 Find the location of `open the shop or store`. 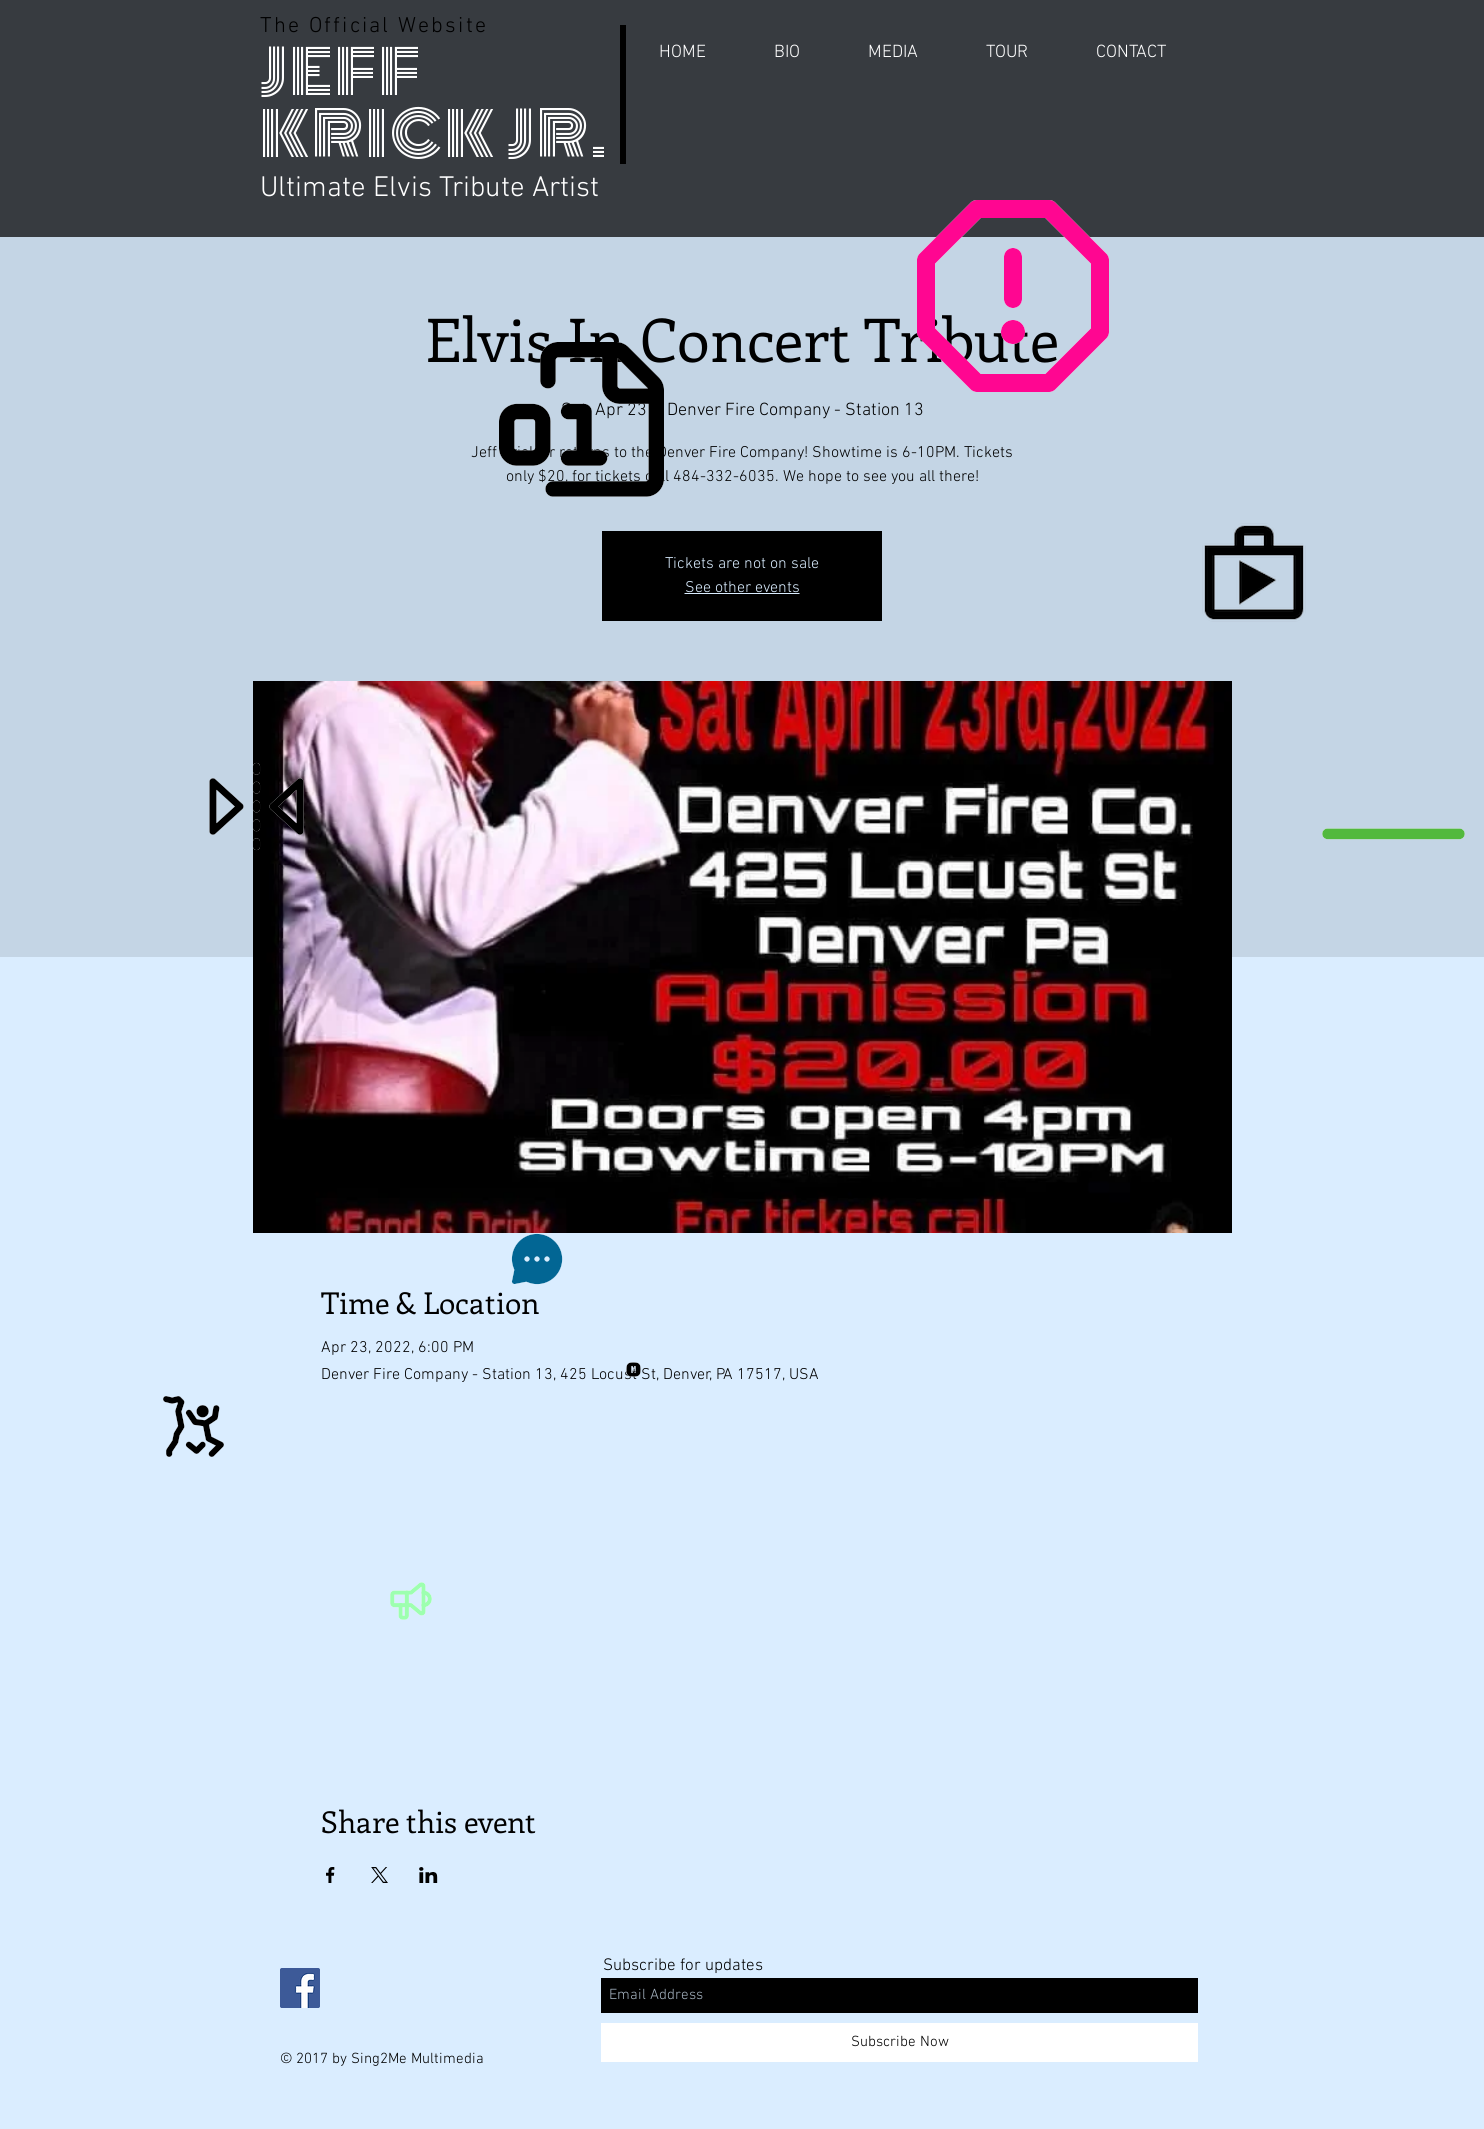

open the shop or store is located at coordinates (1254, 575).